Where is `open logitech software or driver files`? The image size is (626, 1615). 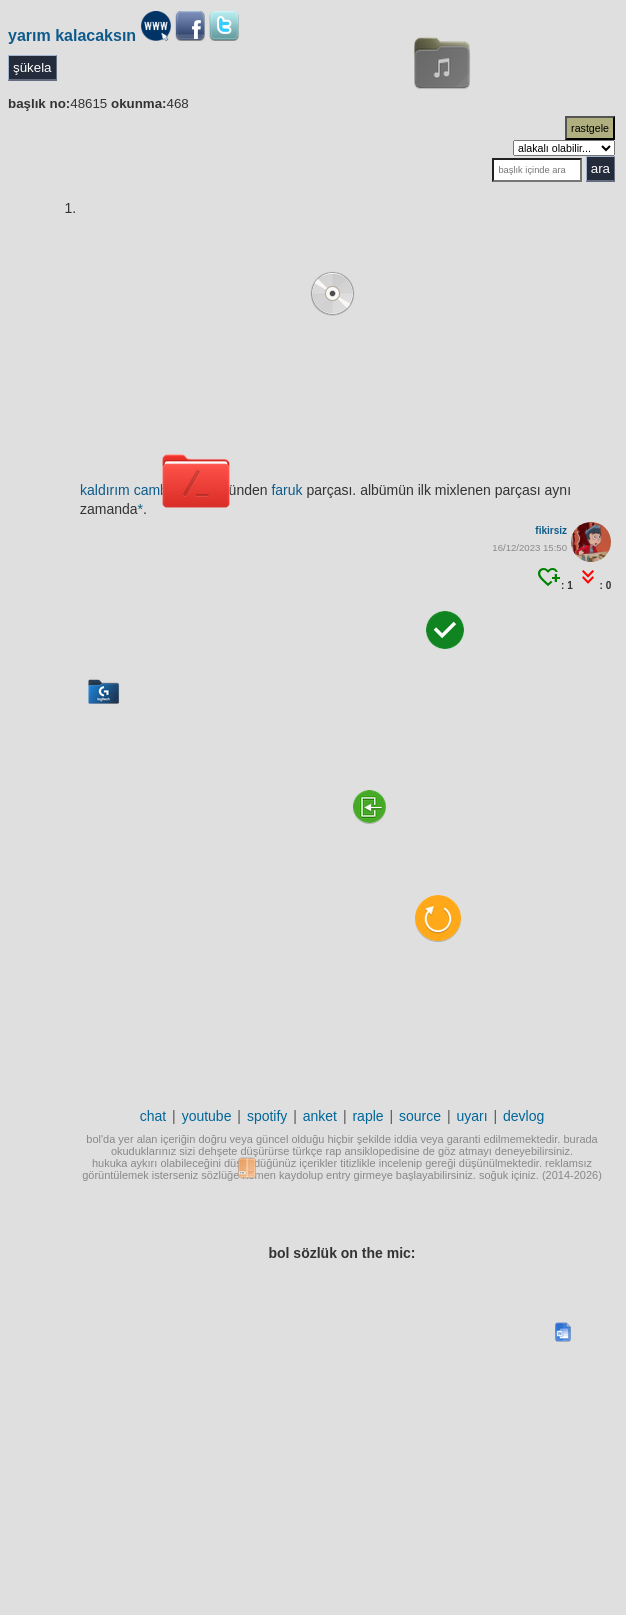
open logitech software or driver files is located at coordinates (103, 692).